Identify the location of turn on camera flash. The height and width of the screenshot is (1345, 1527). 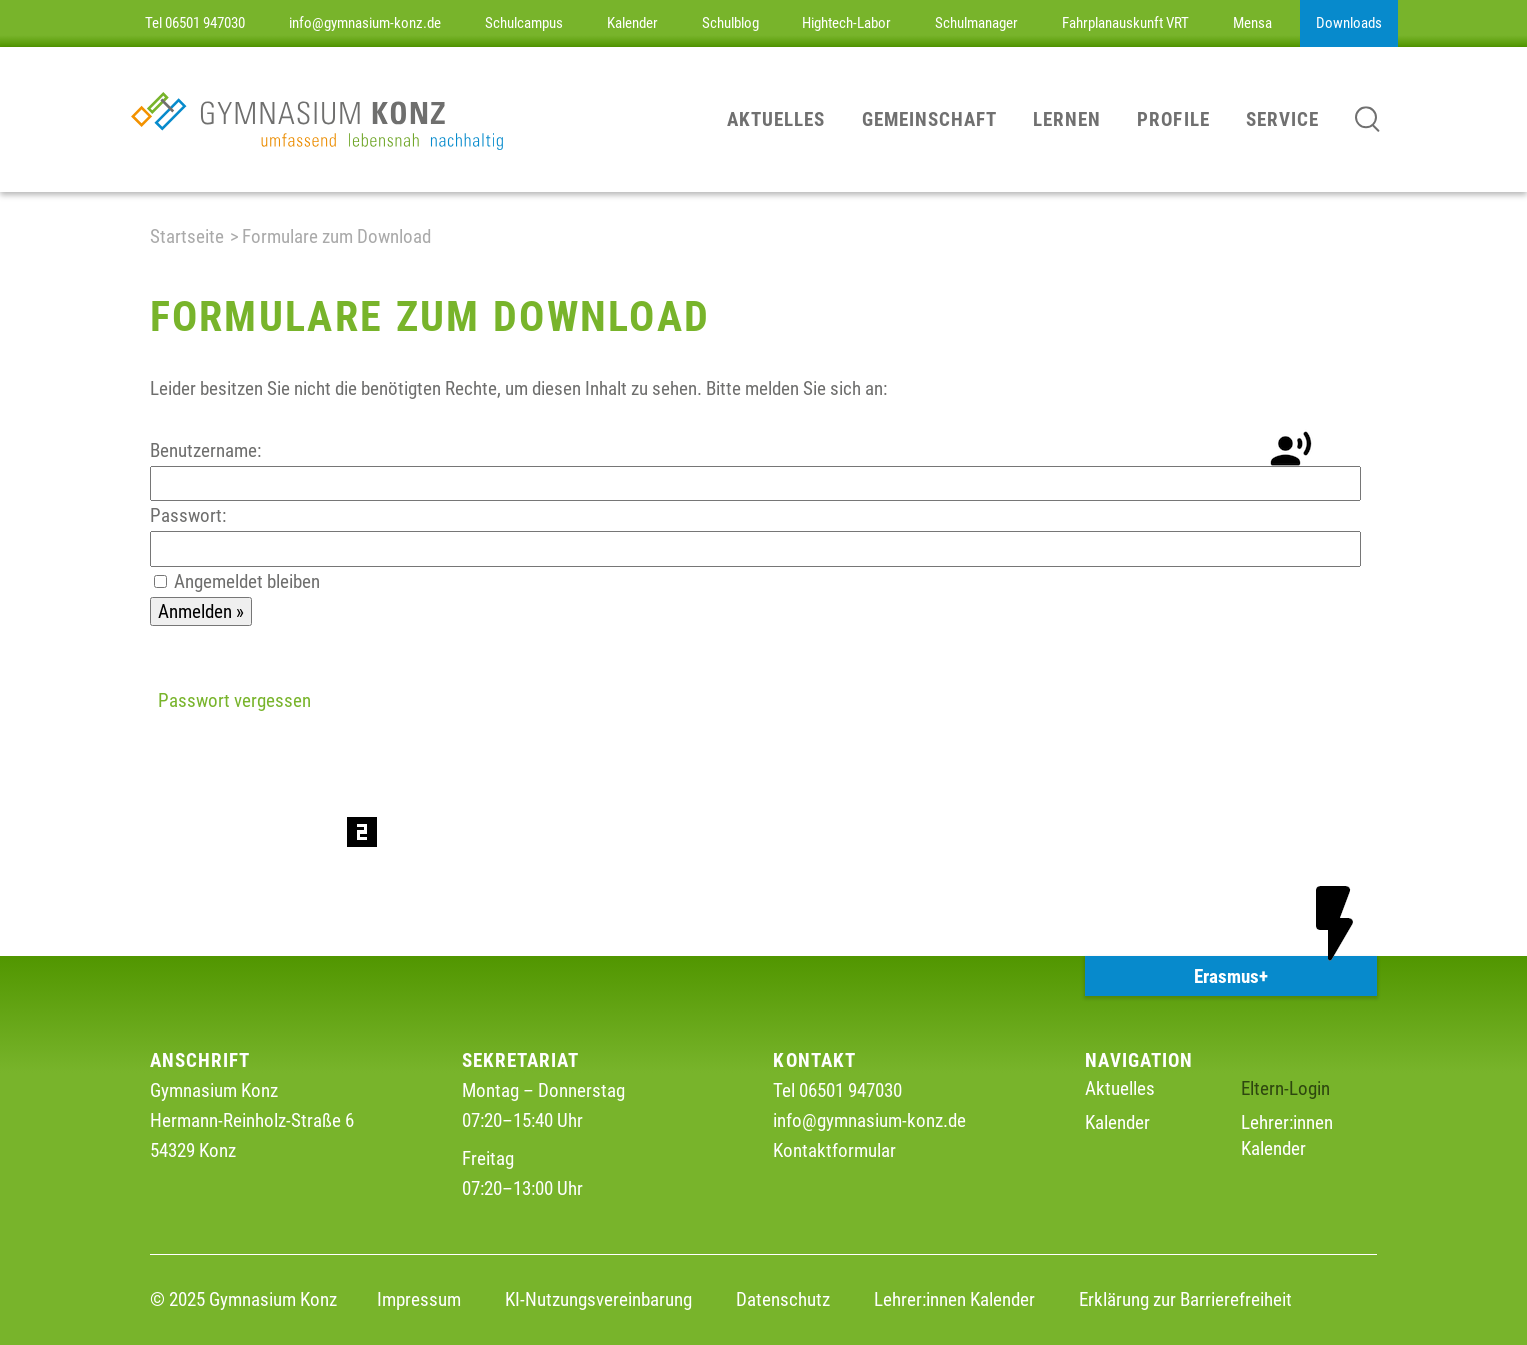
(1336, 926).